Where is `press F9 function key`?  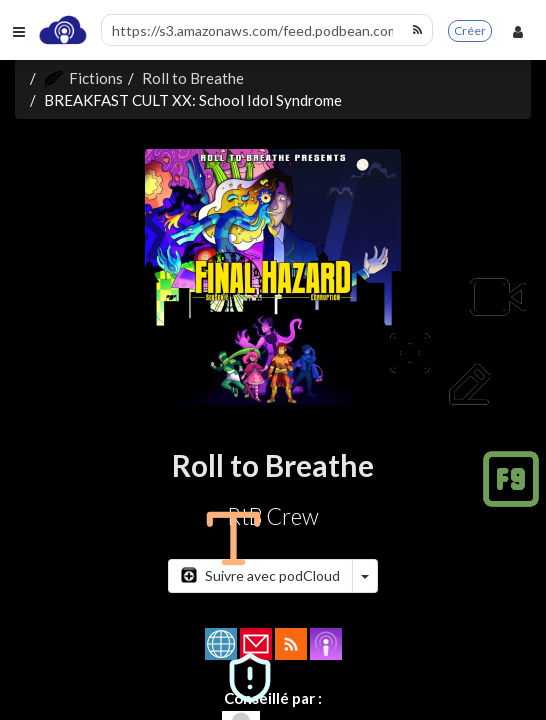
press F9 function key is located at coordinates (511, 479).